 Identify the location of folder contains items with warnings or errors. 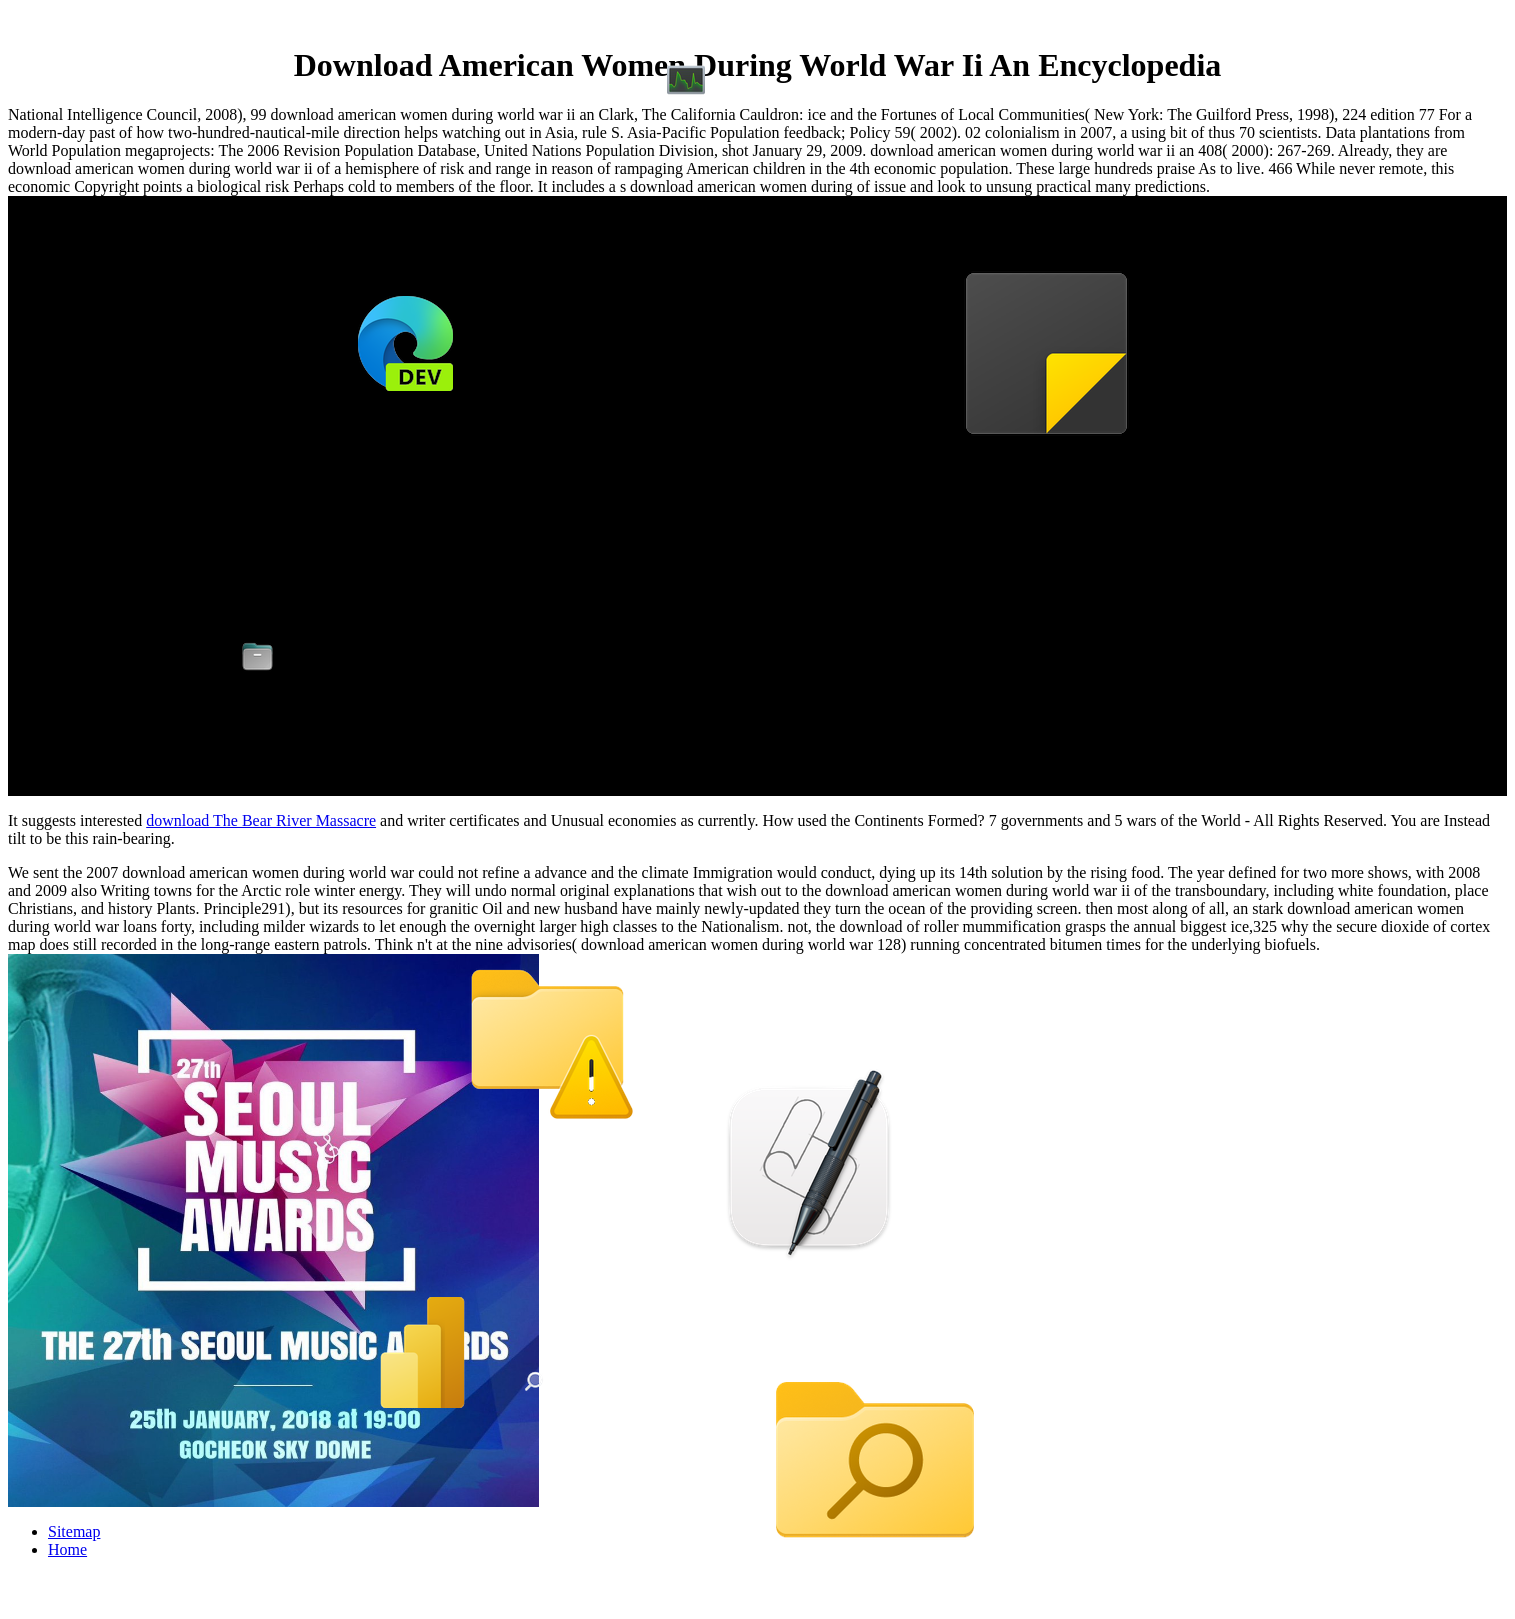
(547, 1033).